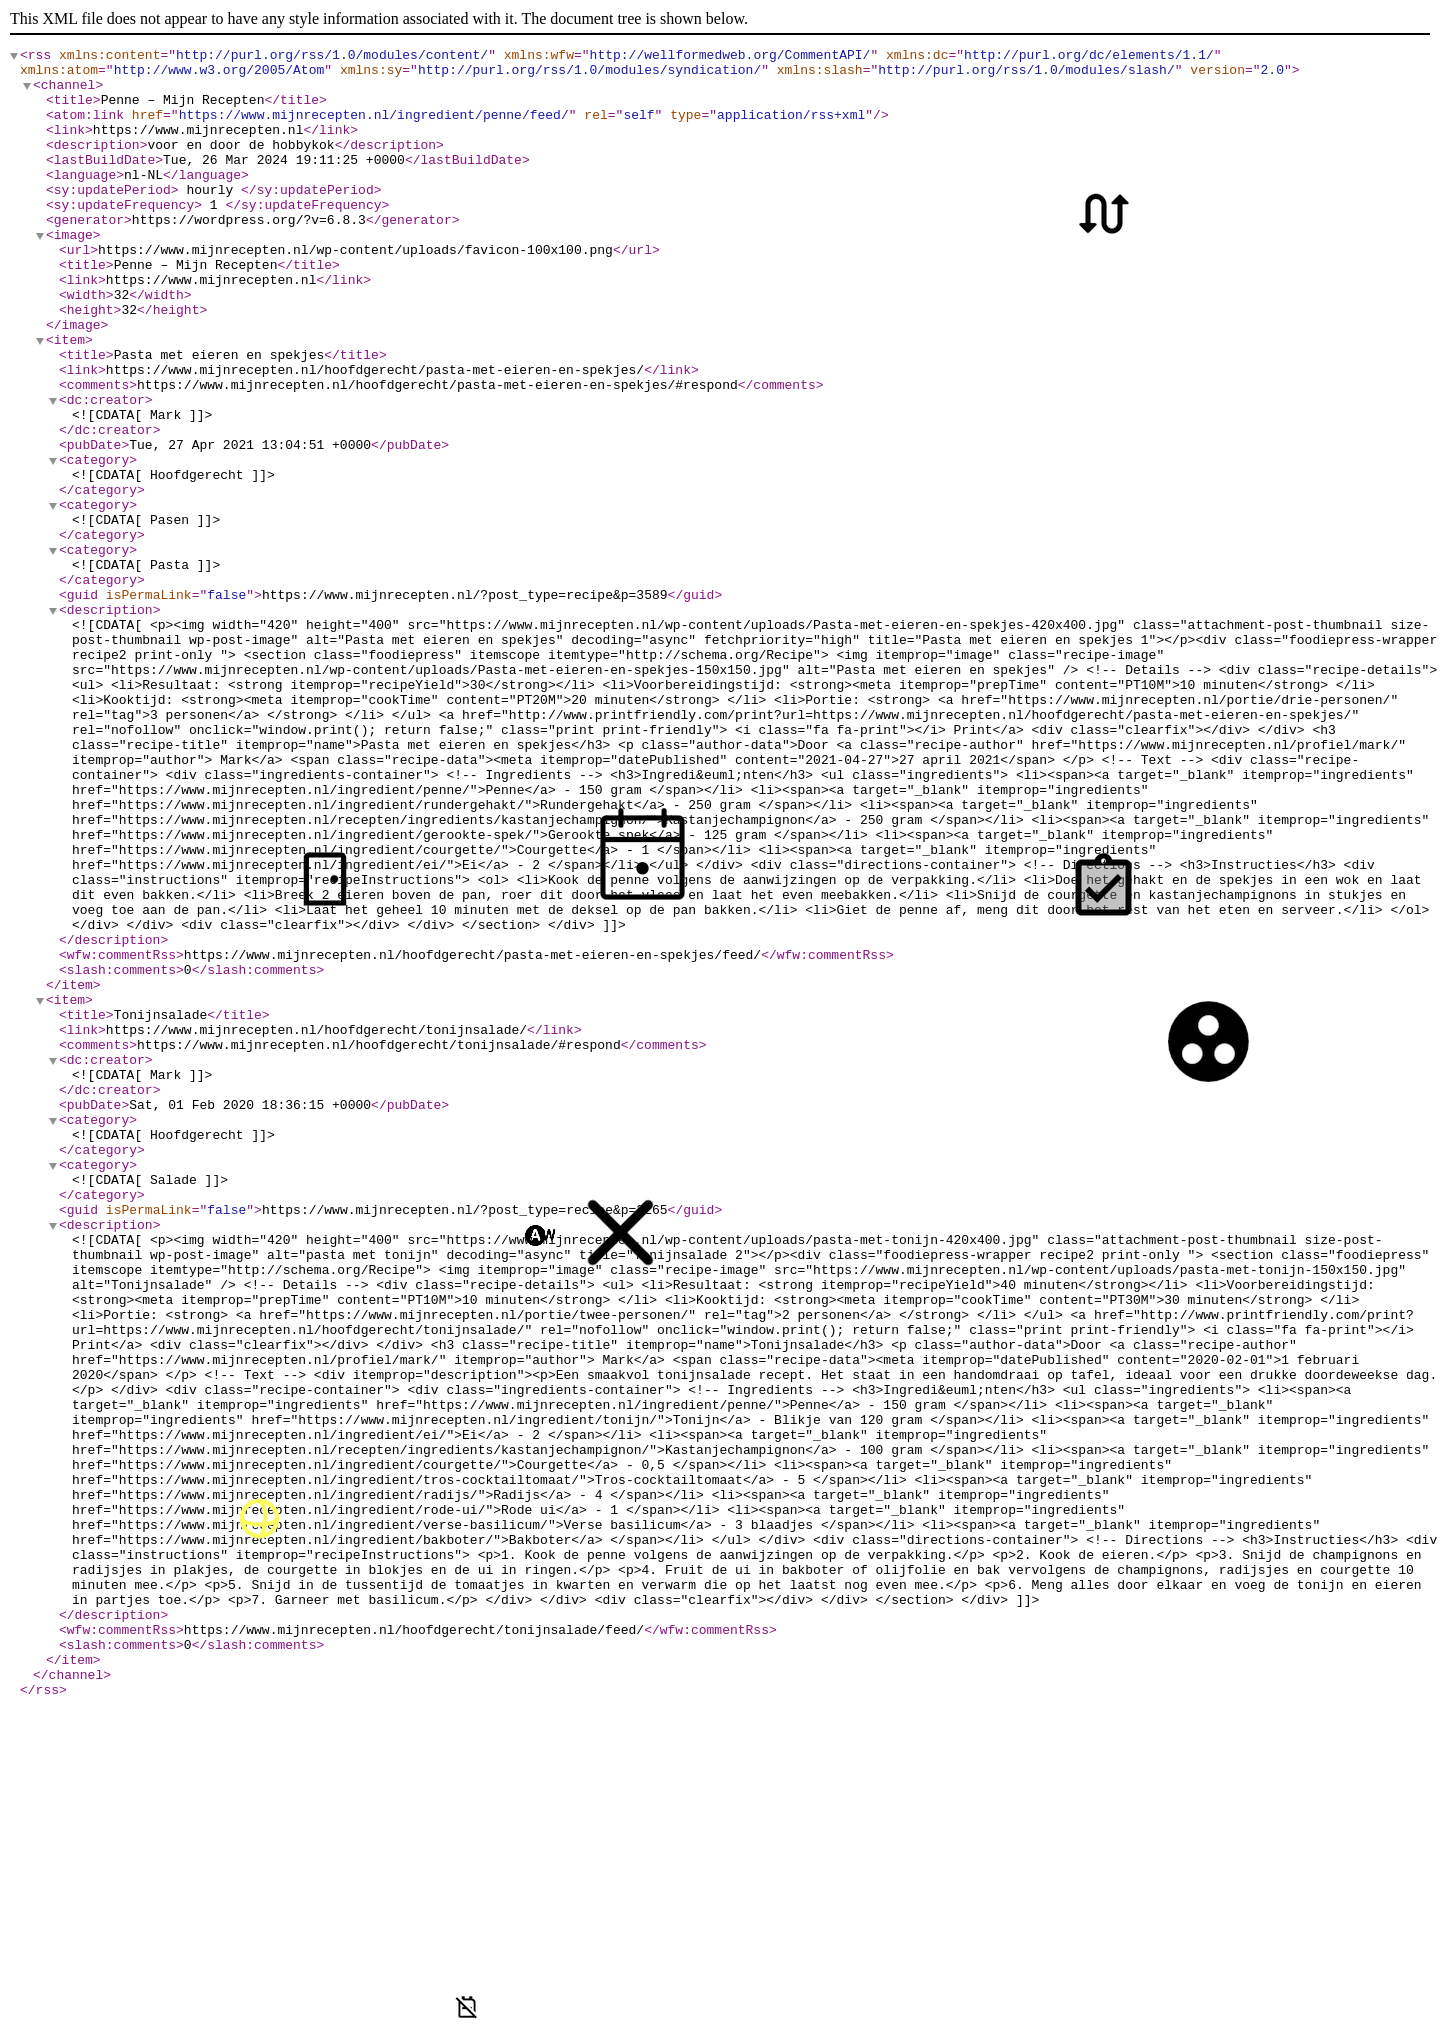 The height and width of the screenshot is (2028, 1440). What do you see at coordinates (325, 879) in the screenshot?
I see `access door sensor settings` at bounding box center [325, 879].